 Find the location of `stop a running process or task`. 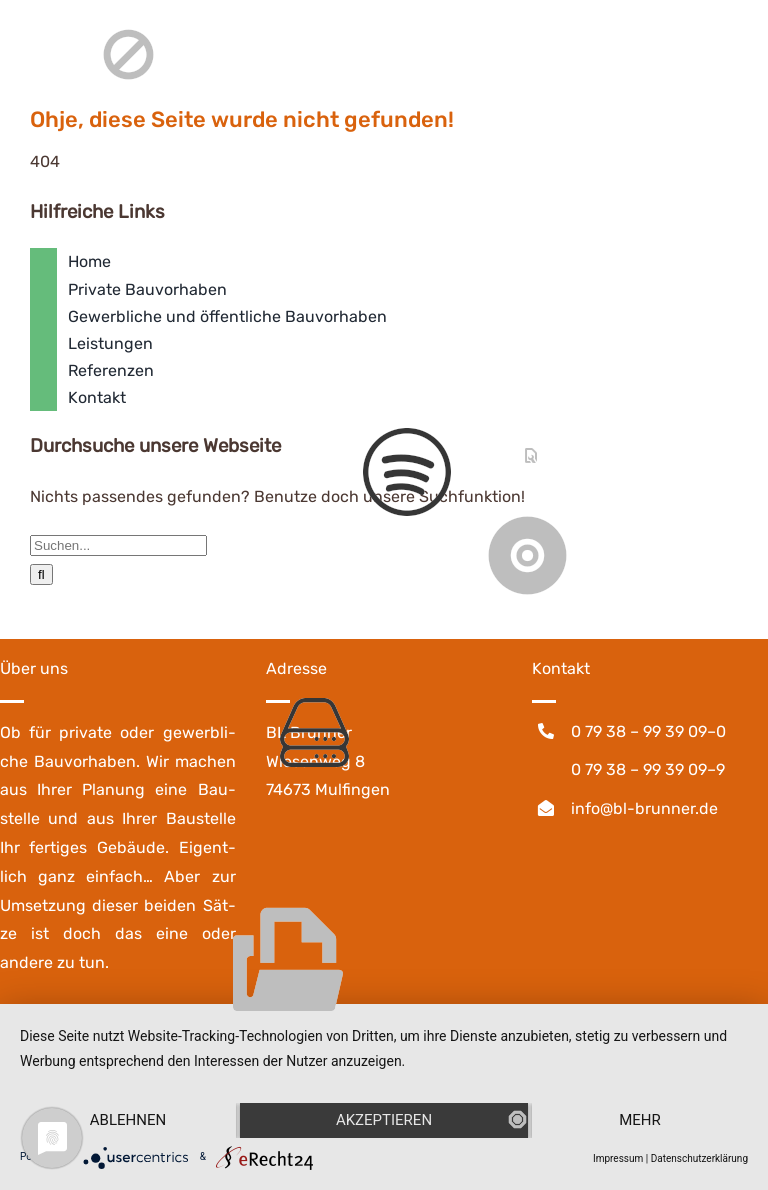

stop a running process or task is located at coordinates (517, 1119).